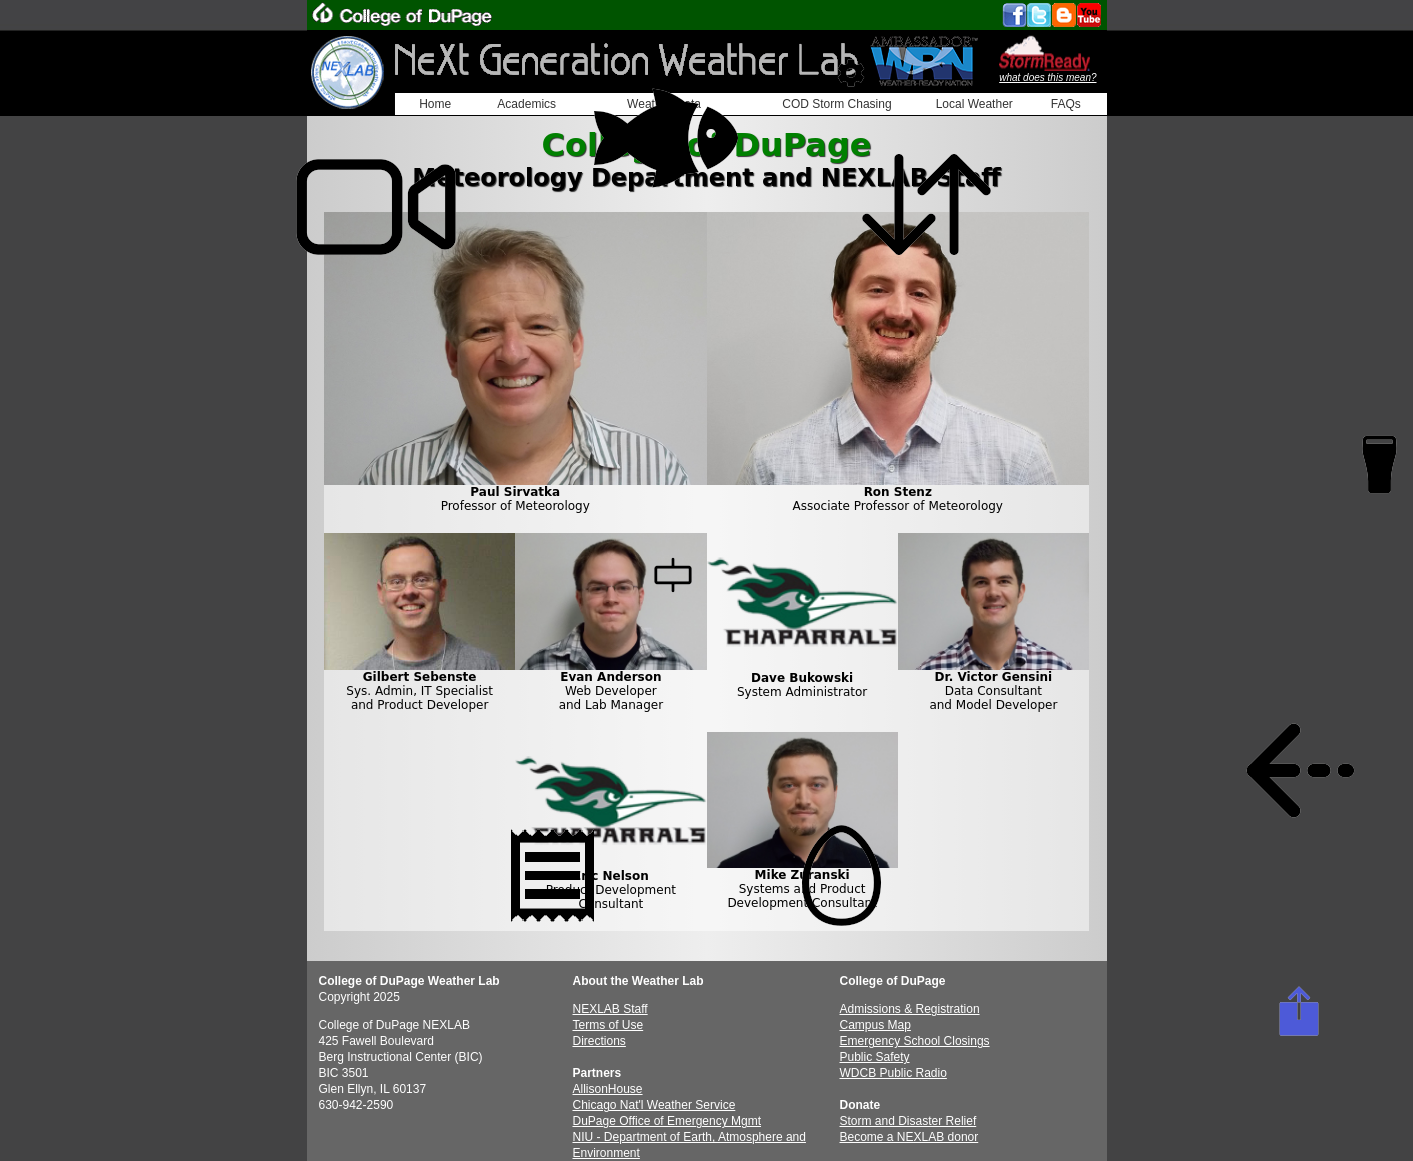 The height and width of the screenshot is (1161, 1413). Describe the element at coordinates (841, 875) in the screenshot. I see `indicates breakfast or food-related content` at that location.